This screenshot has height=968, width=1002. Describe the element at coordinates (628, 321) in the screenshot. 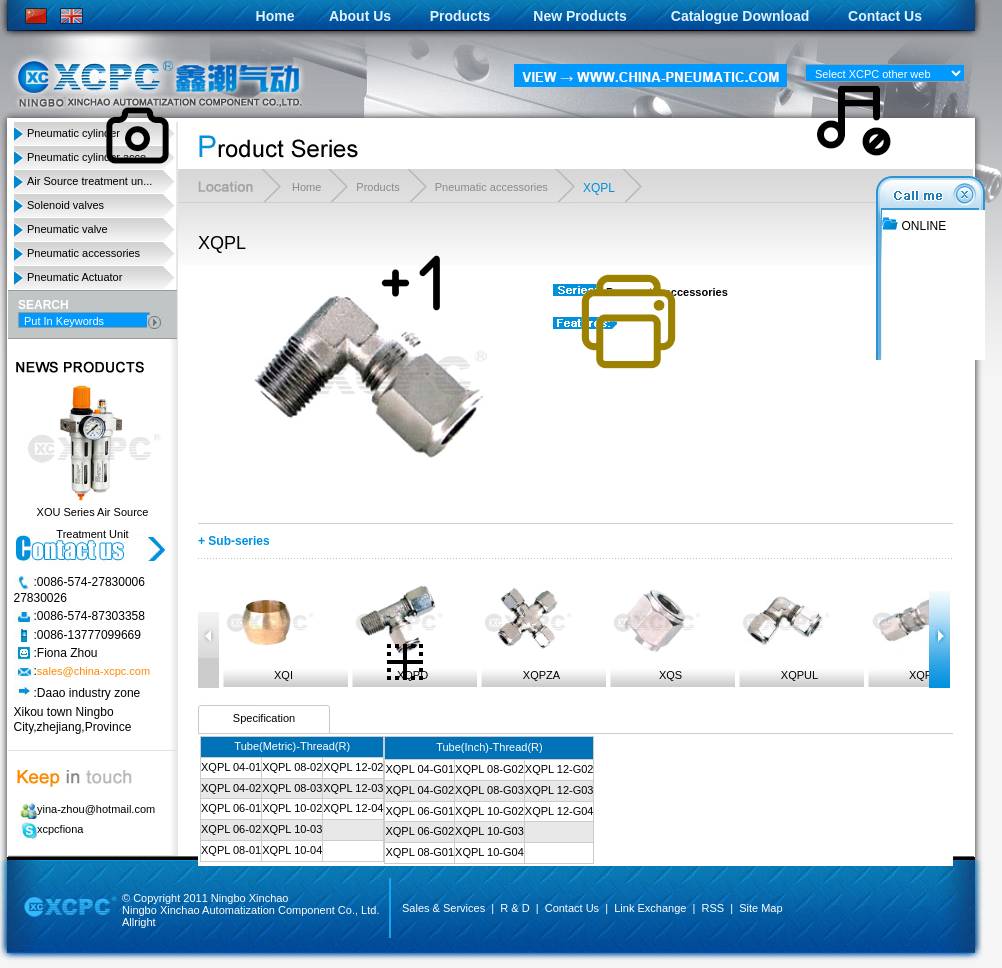

I see `print the current document` at that location.